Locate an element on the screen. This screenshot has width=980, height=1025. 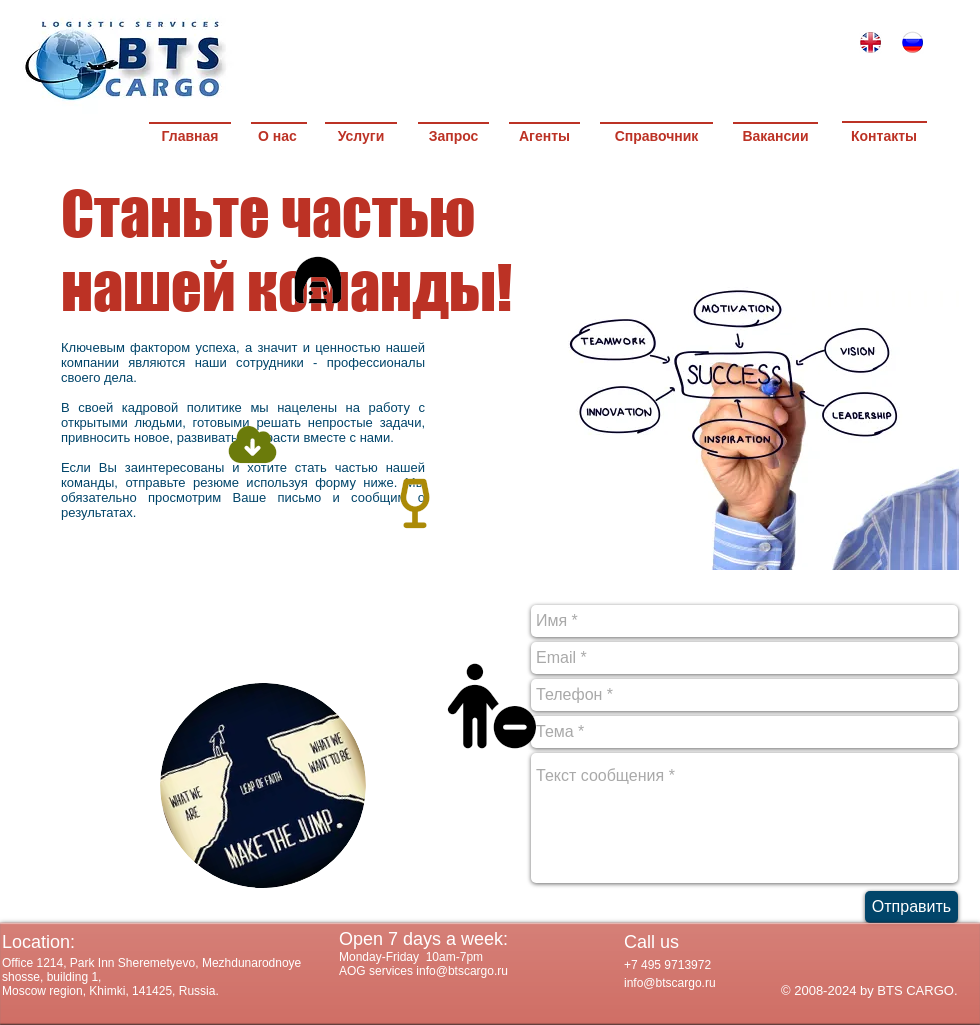
download file from cloud storage is located at coordinates (252, 444).